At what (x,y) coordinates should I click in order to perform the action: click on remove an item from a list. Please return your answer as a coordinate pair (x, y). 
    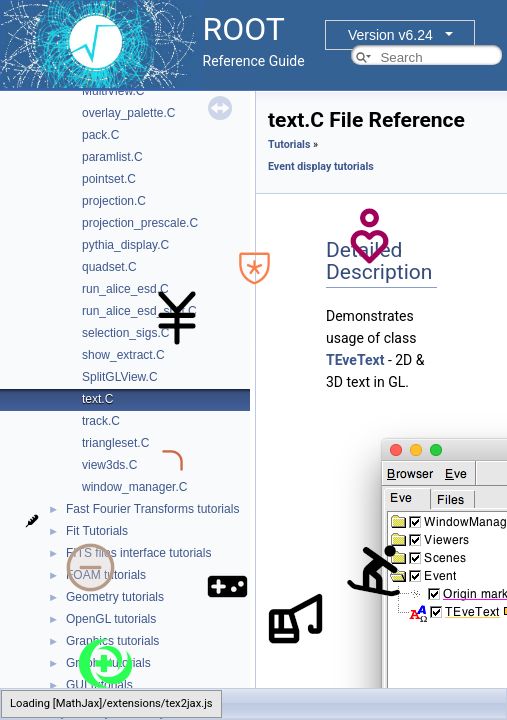
    Looking at the image, I should click on (90, 567).